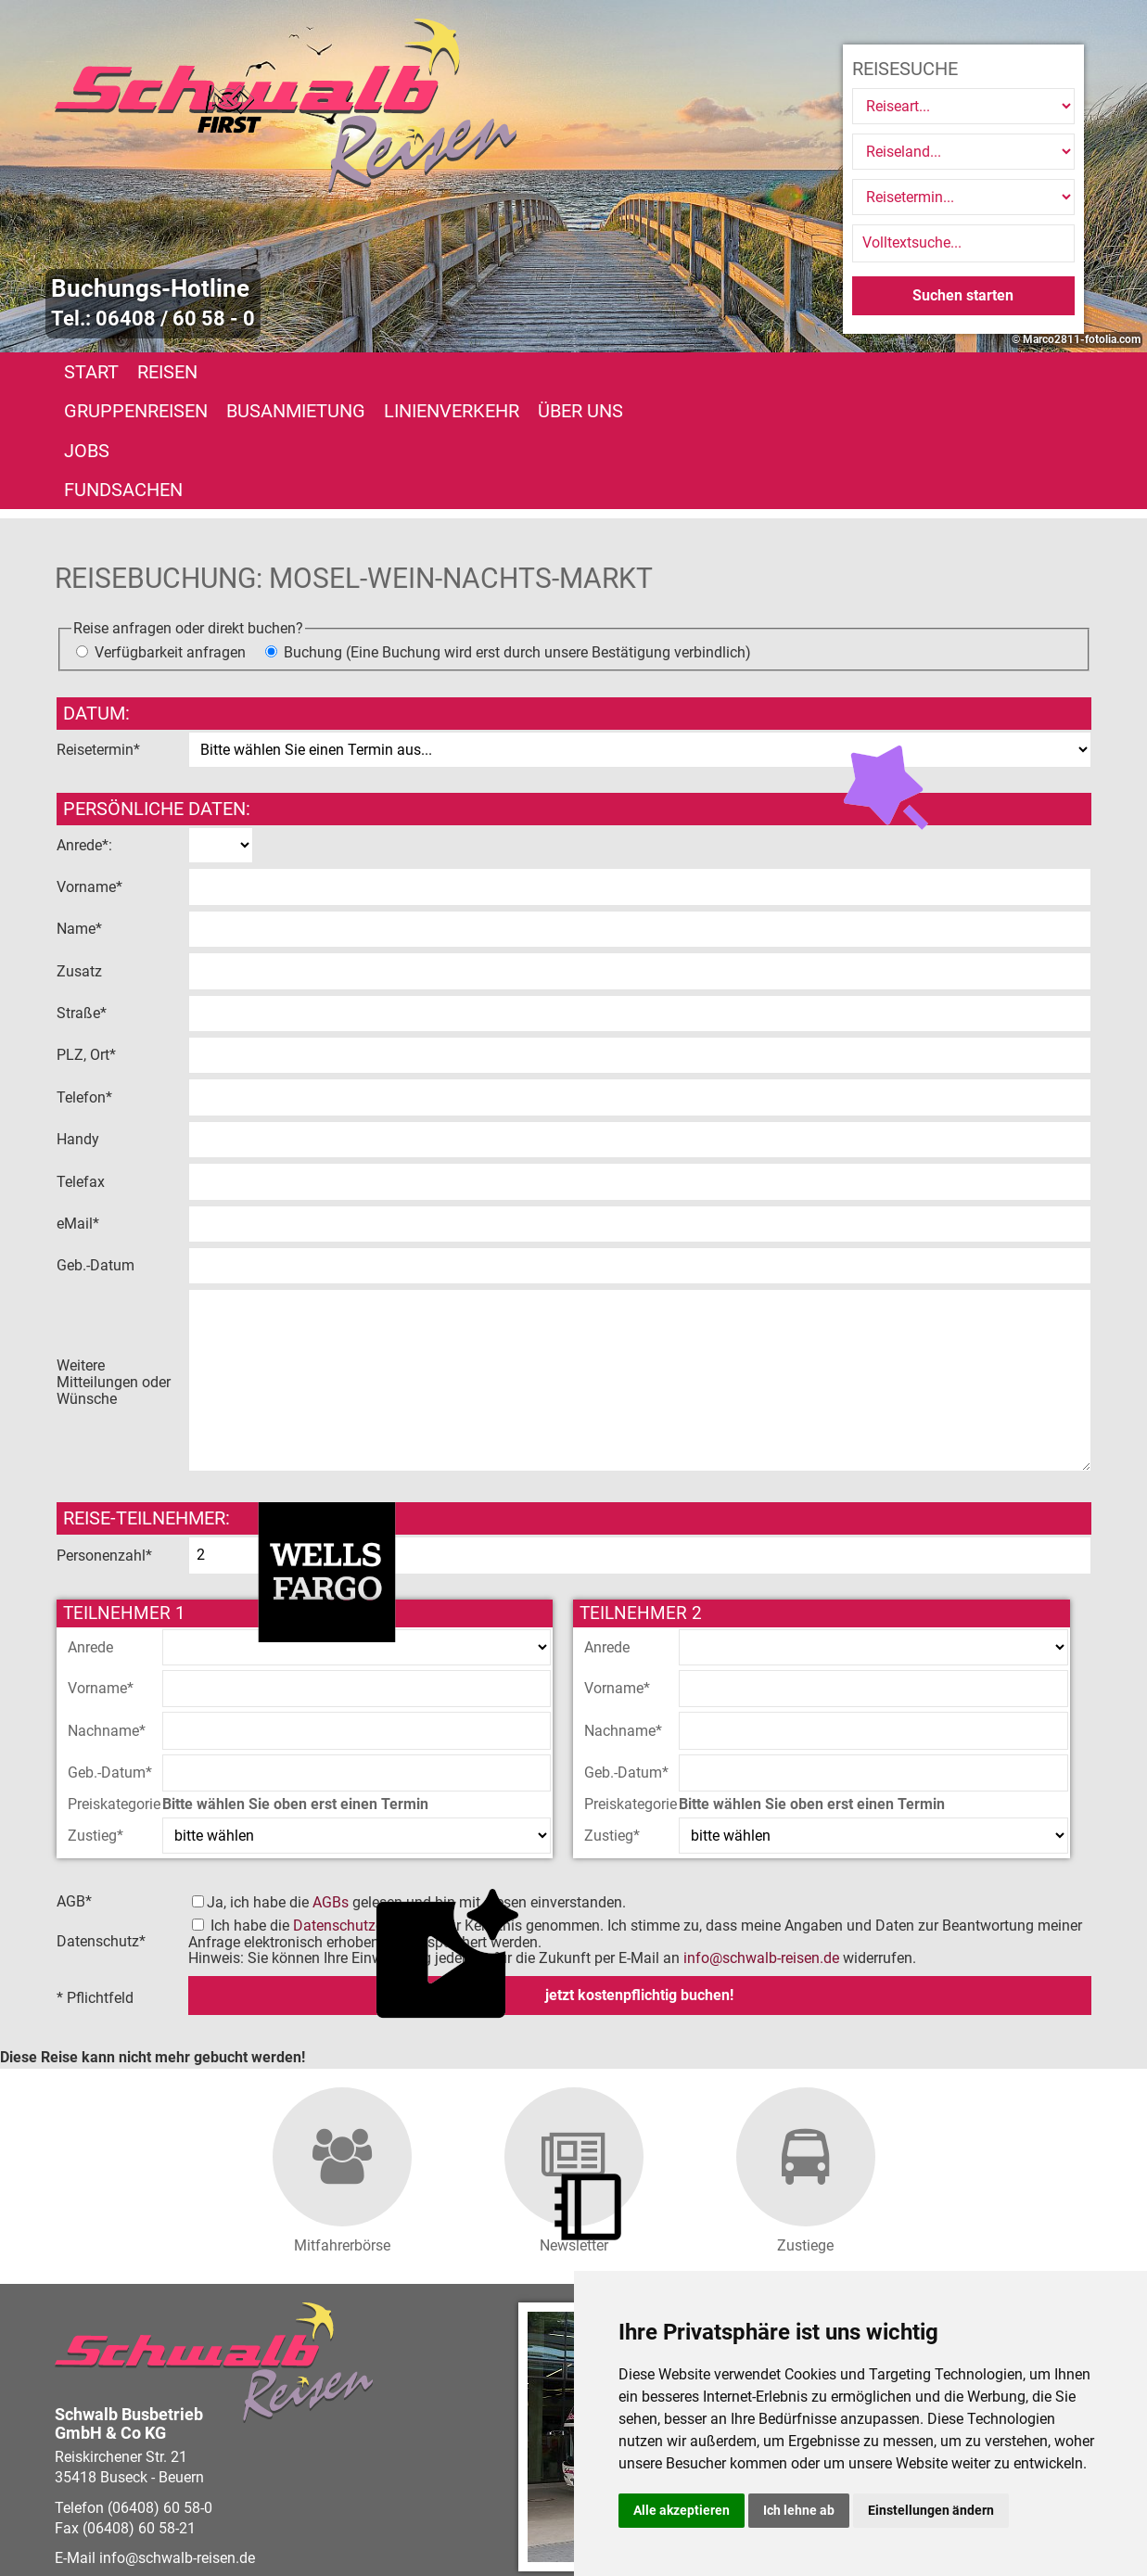  Describe the element at coordinates (229, 108) in the screenshot. I see `FIRST Robotics competition logo` at that location.